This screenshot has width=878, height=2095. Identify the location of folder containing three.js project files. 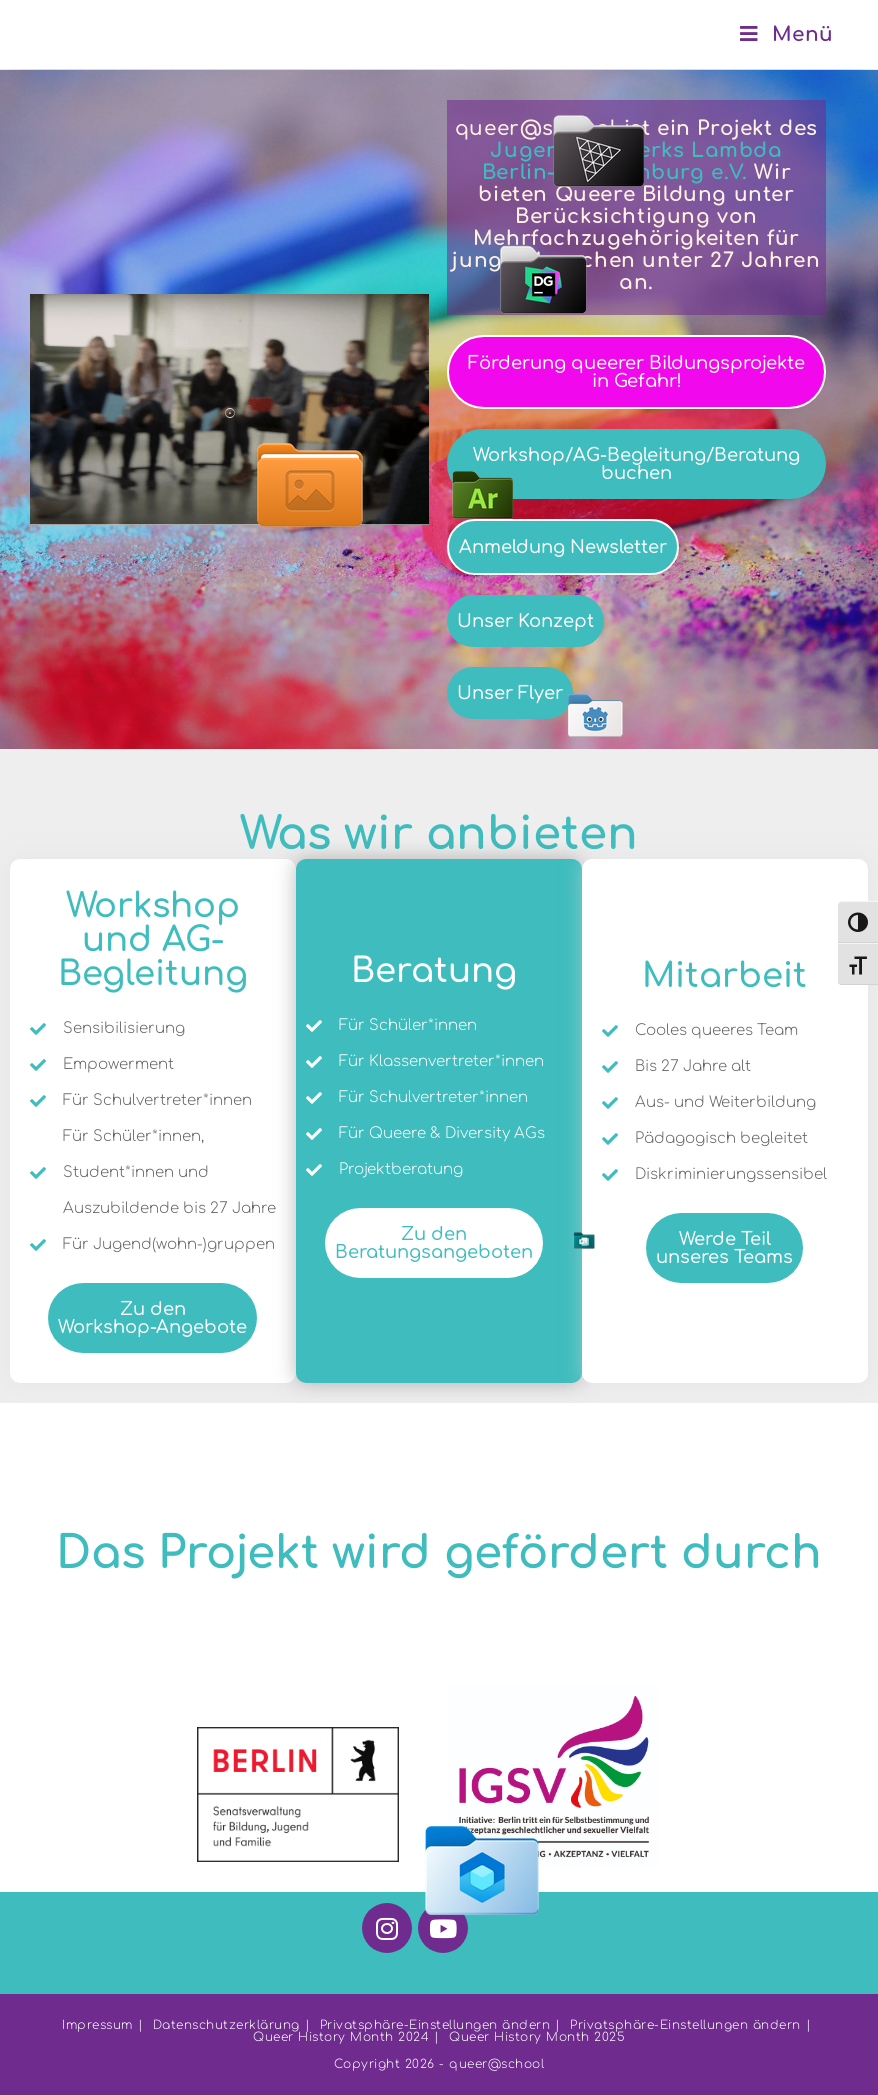
(598, 153).